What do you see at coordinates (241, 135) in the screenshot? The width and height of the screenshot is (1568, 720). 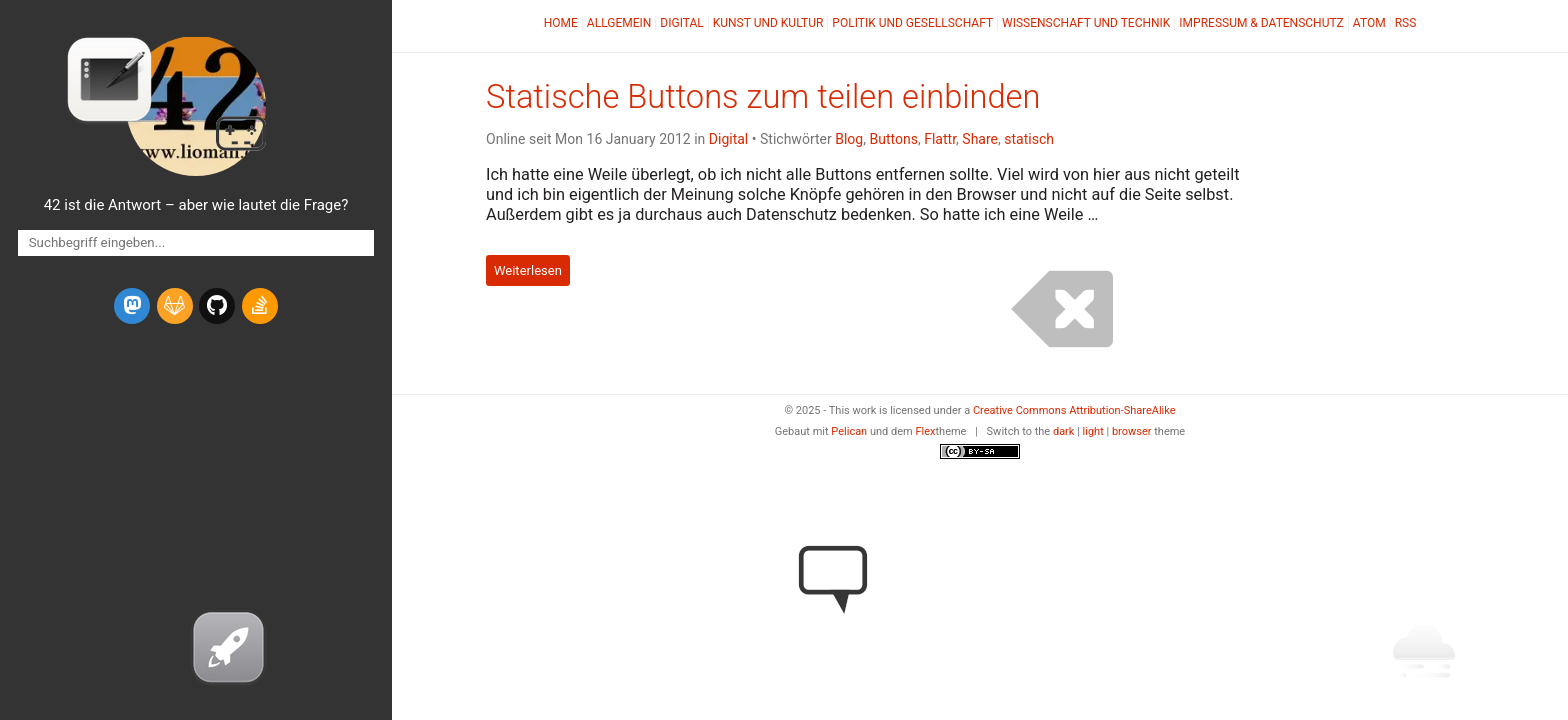 I see `connect a game controller` at bounding box center [241, 135].